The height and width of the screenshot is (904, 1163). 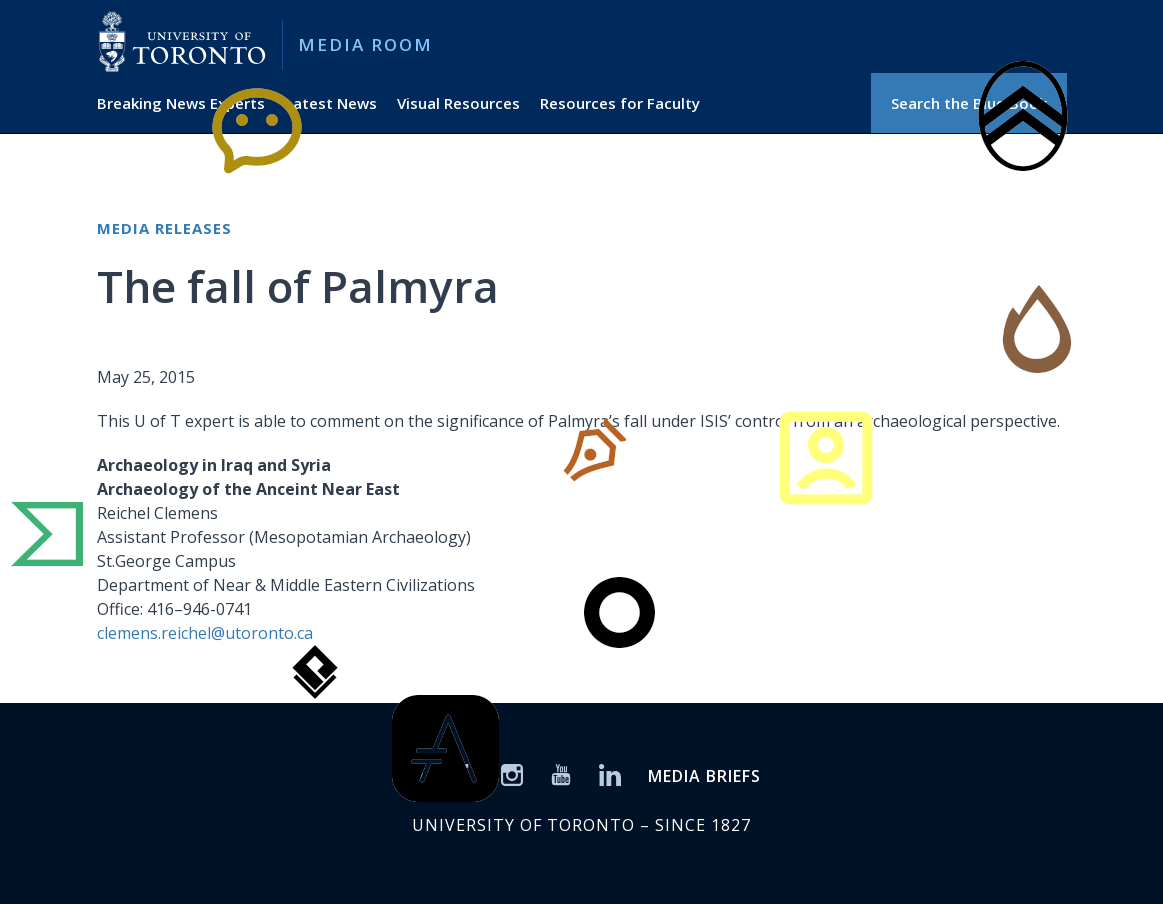 I want to click on asciidoctor documentation tool logo, so click(x=445, y=748).